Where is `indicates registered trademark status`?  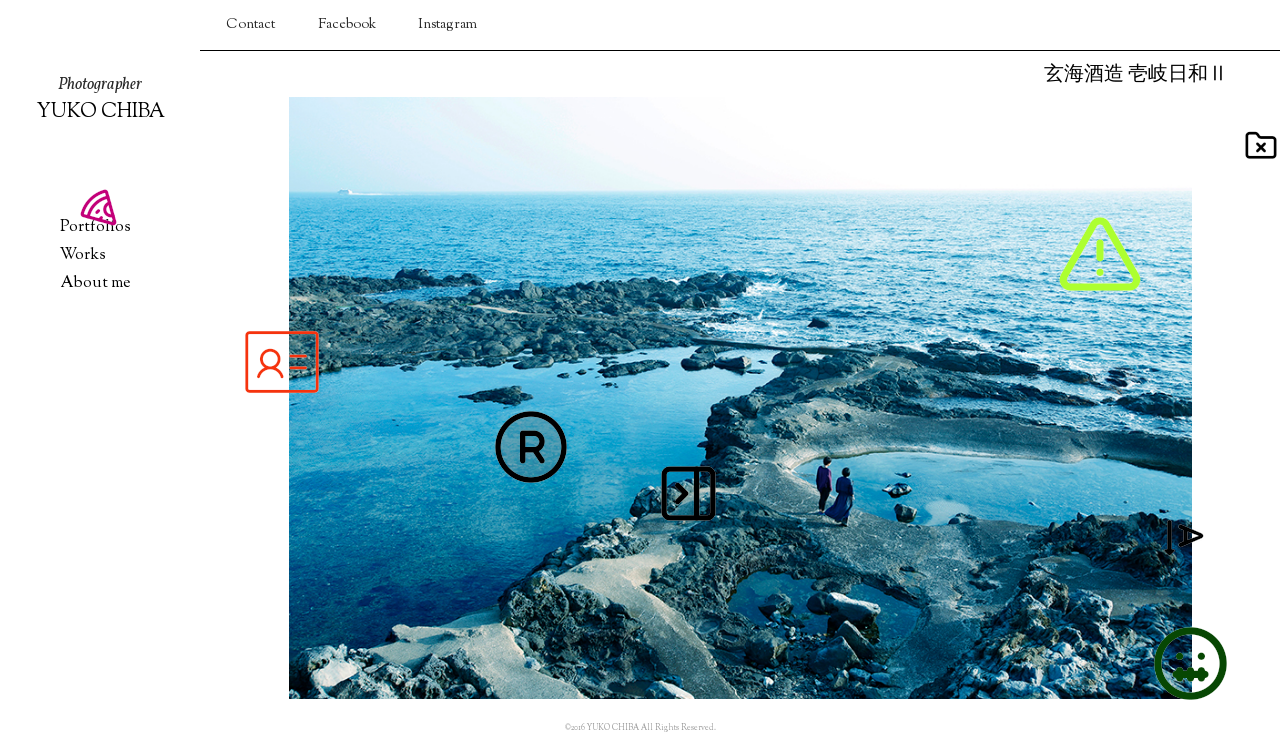
indicates registered trademark status is located at coordinates (531, 447).